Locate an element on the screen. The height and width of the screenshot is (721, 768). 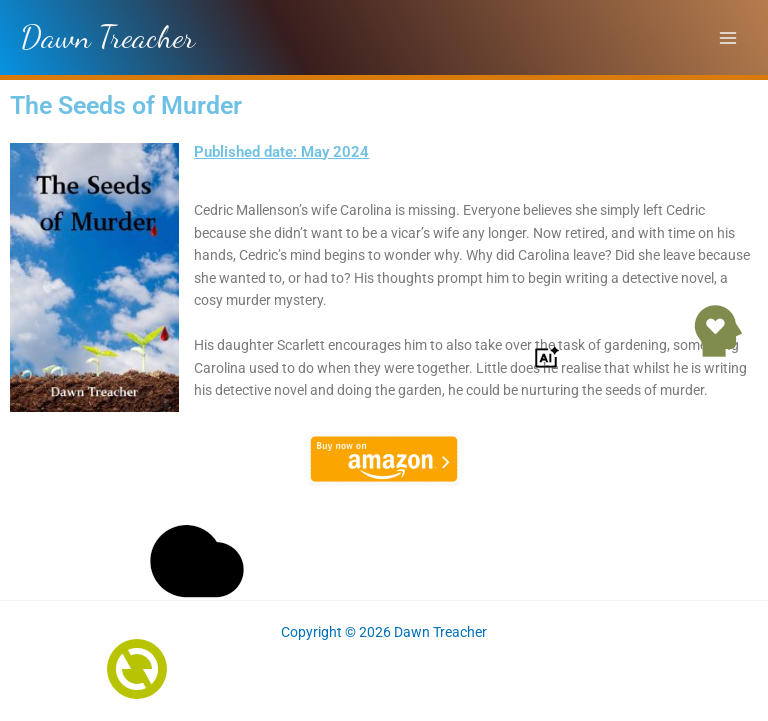
generate content using AI is located at coordinates (546, 358).